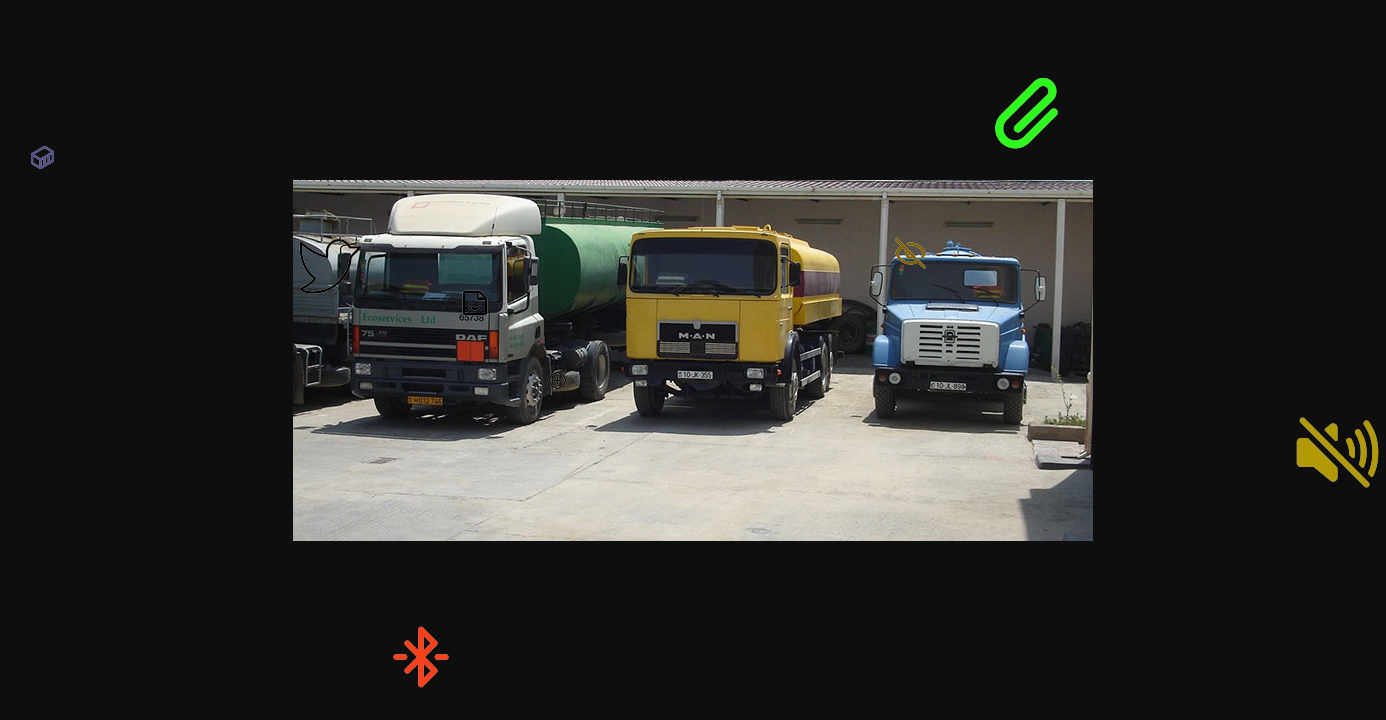 The width and height of the screenshot is (1386, 720). What do you see at coordinates (327, 264) in the screenshot?
I see `share to twitter` at bounding box center [327, 264].